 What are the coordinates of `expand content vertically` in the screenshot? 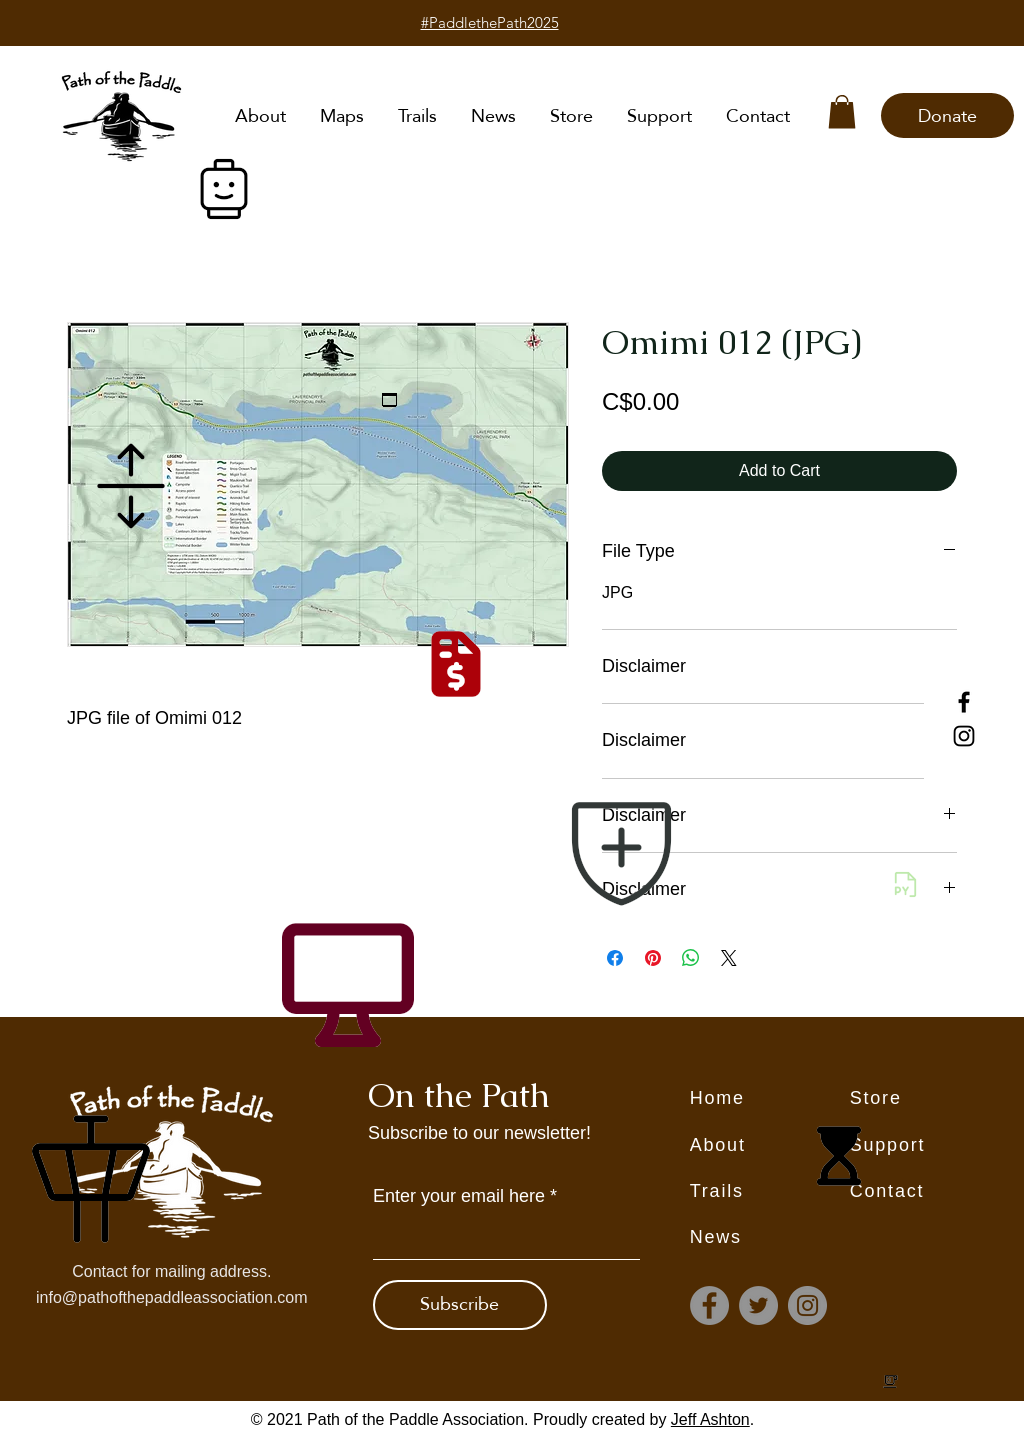 It's located at (131, 486).